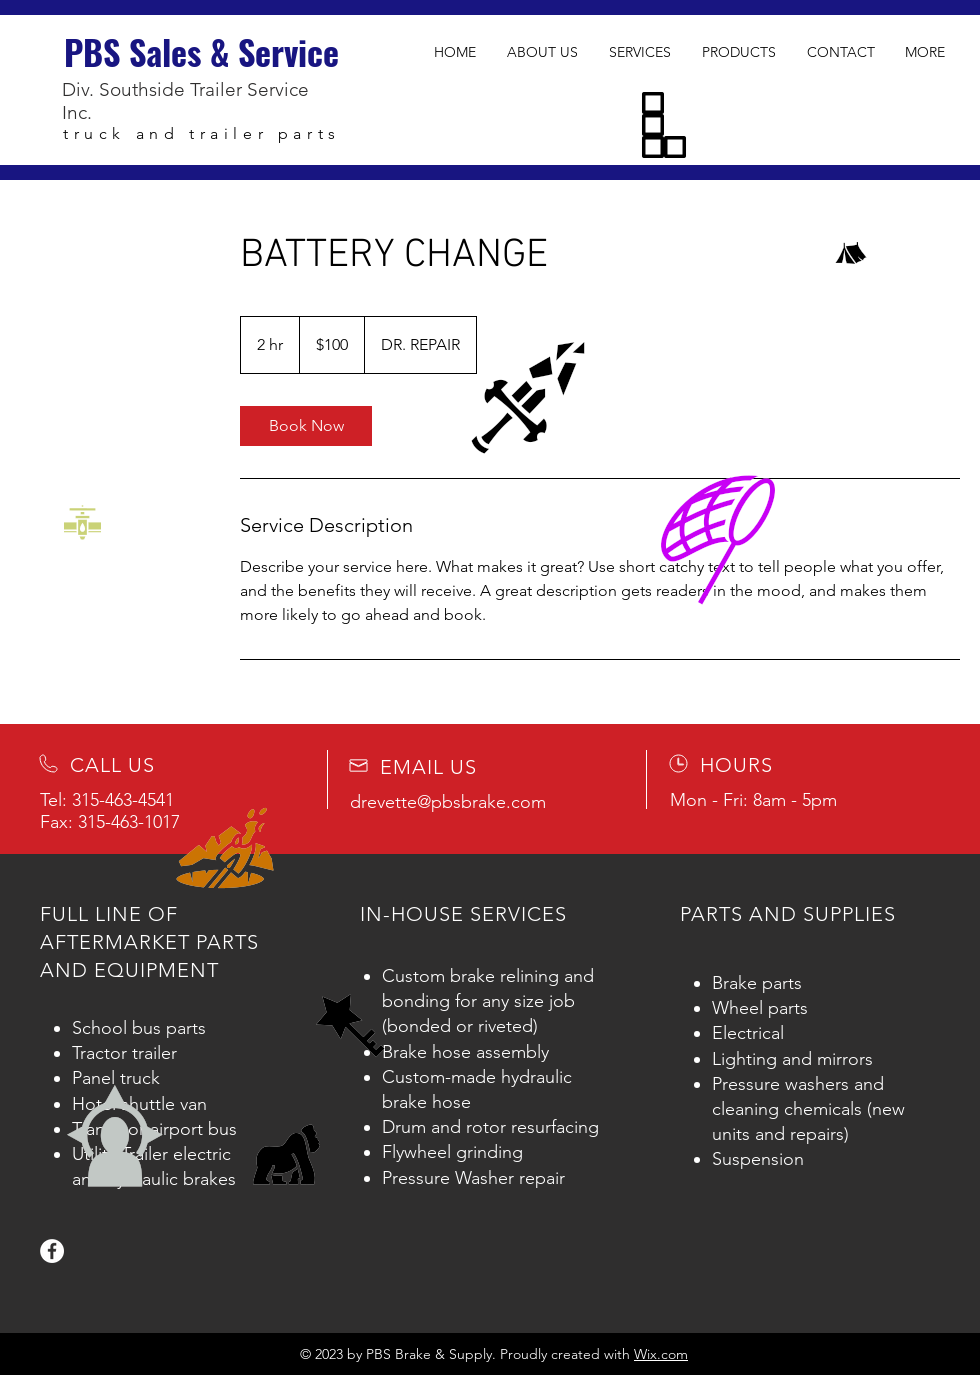 The height and width of the screenshot is (1375, 980). What do you see at coordinates (225, 848) in the screenshot?
I see `dig or excavate in a game` at bounding box center [225, 848].